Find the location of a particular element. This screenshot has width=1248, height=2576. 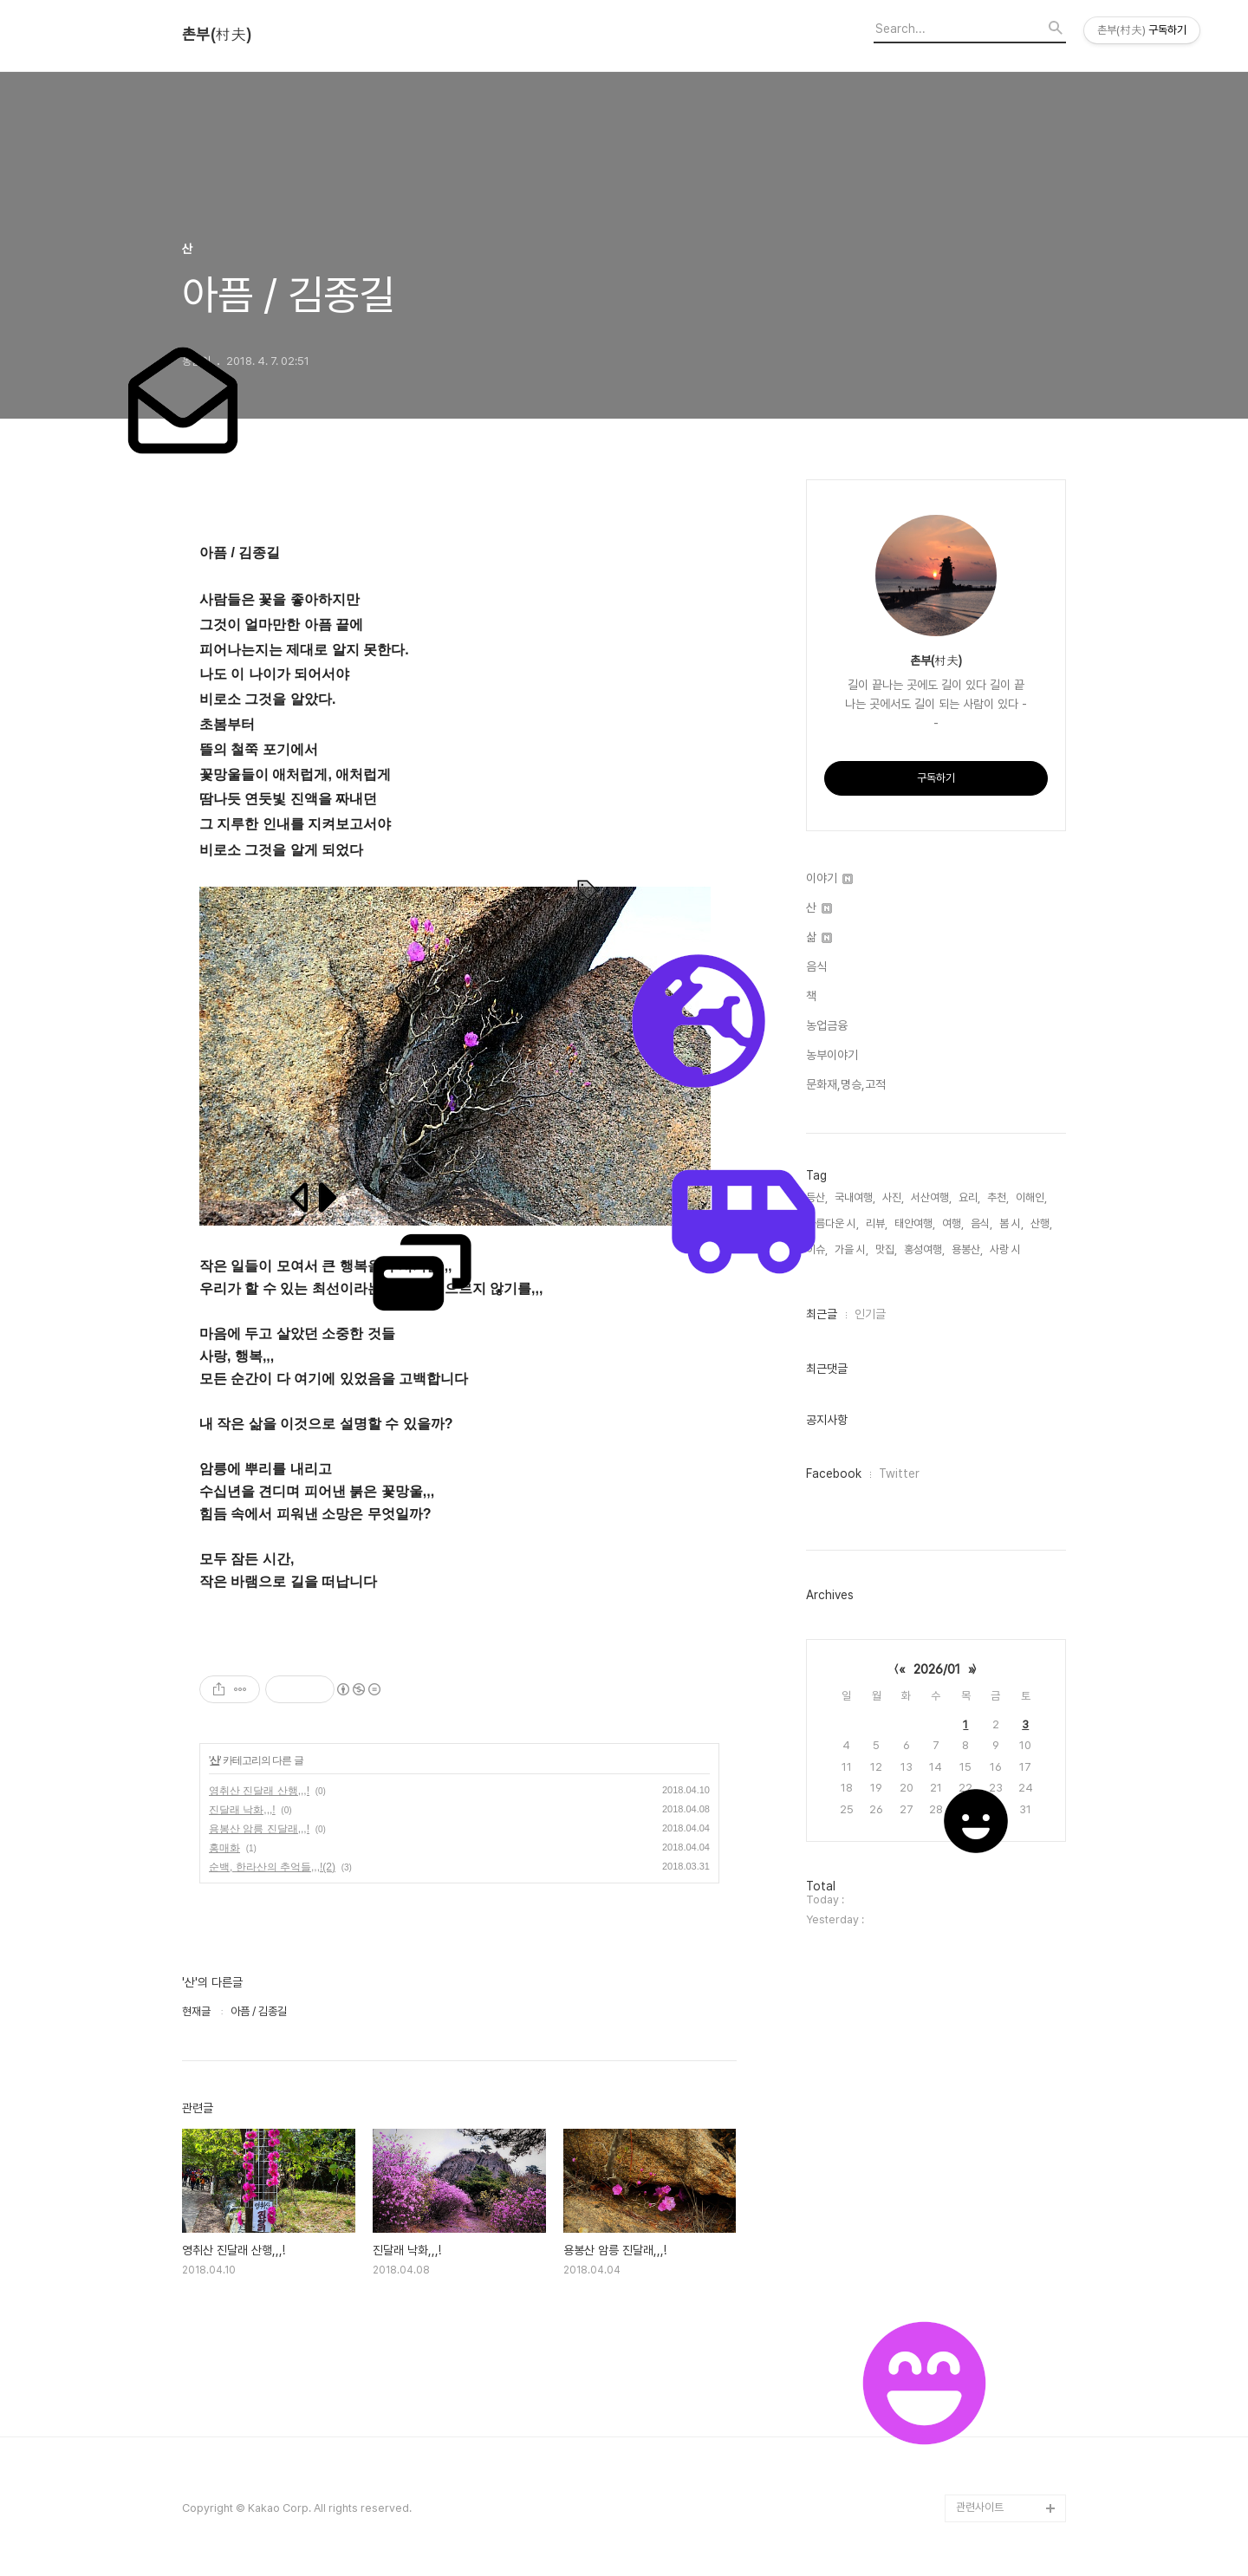

access shuttle or transportation services is located at coordinates (744, 1218).